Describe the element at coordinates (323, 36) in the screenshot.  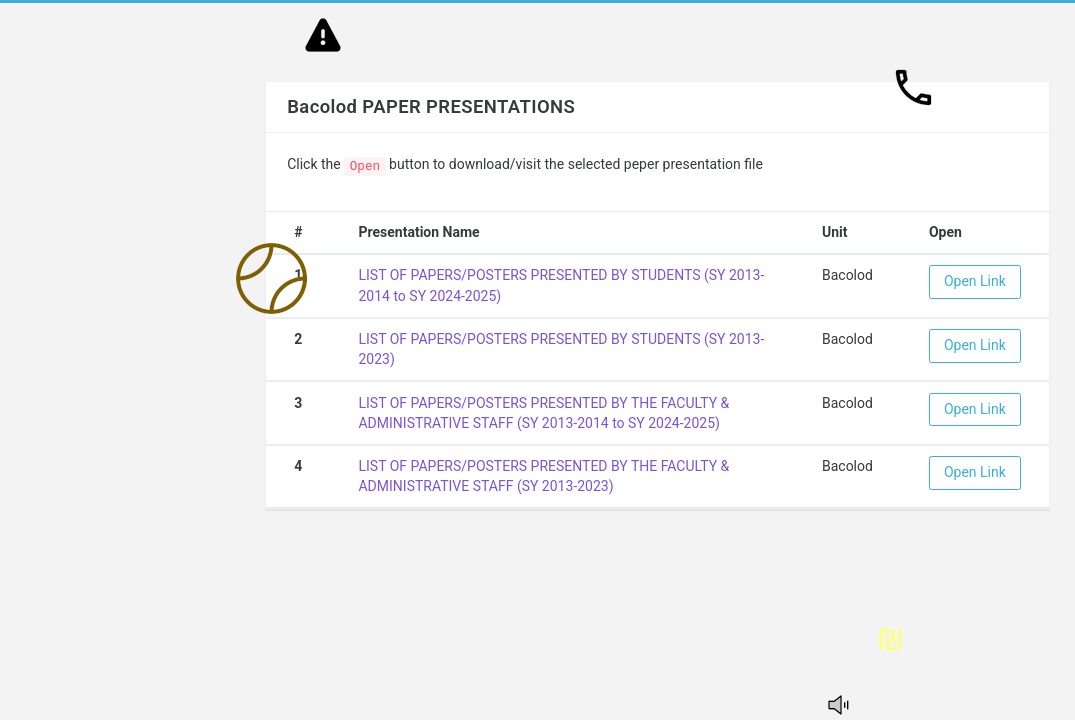
I see `indicates a warning or important alert` at that location.